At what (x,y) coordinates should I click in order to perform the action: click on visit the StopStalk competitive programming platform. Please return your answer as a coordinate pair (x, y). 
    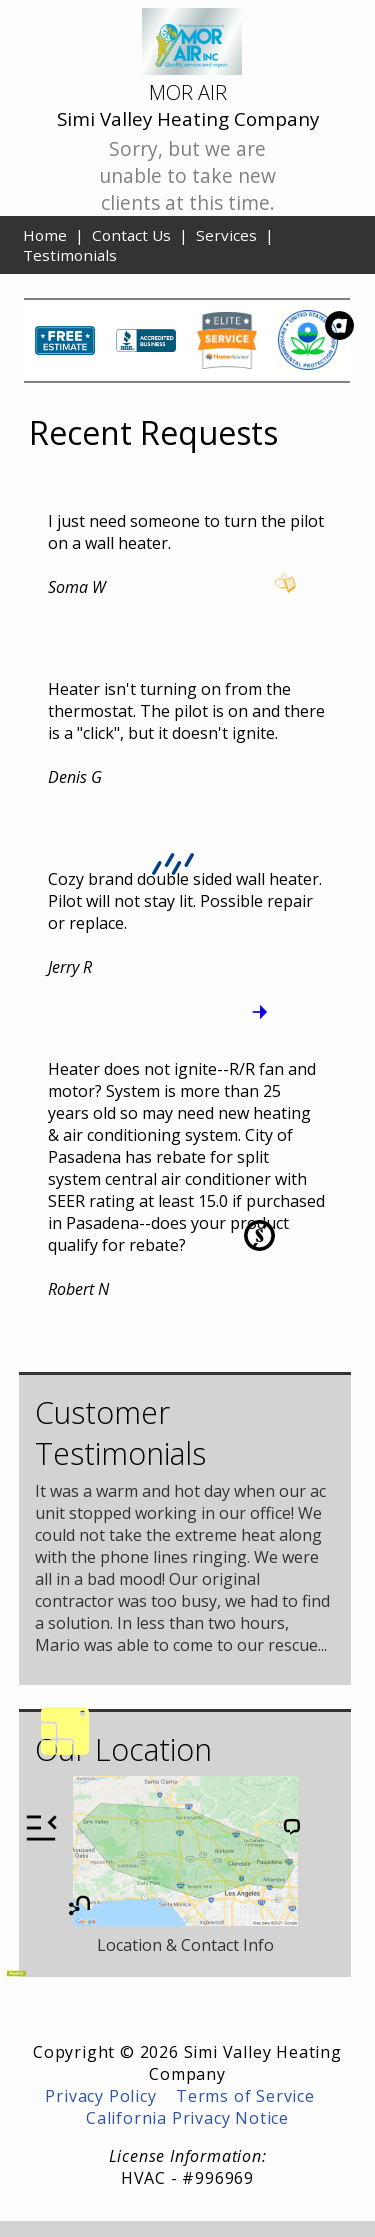
    Looking at the image, I should click on (259, 1235).